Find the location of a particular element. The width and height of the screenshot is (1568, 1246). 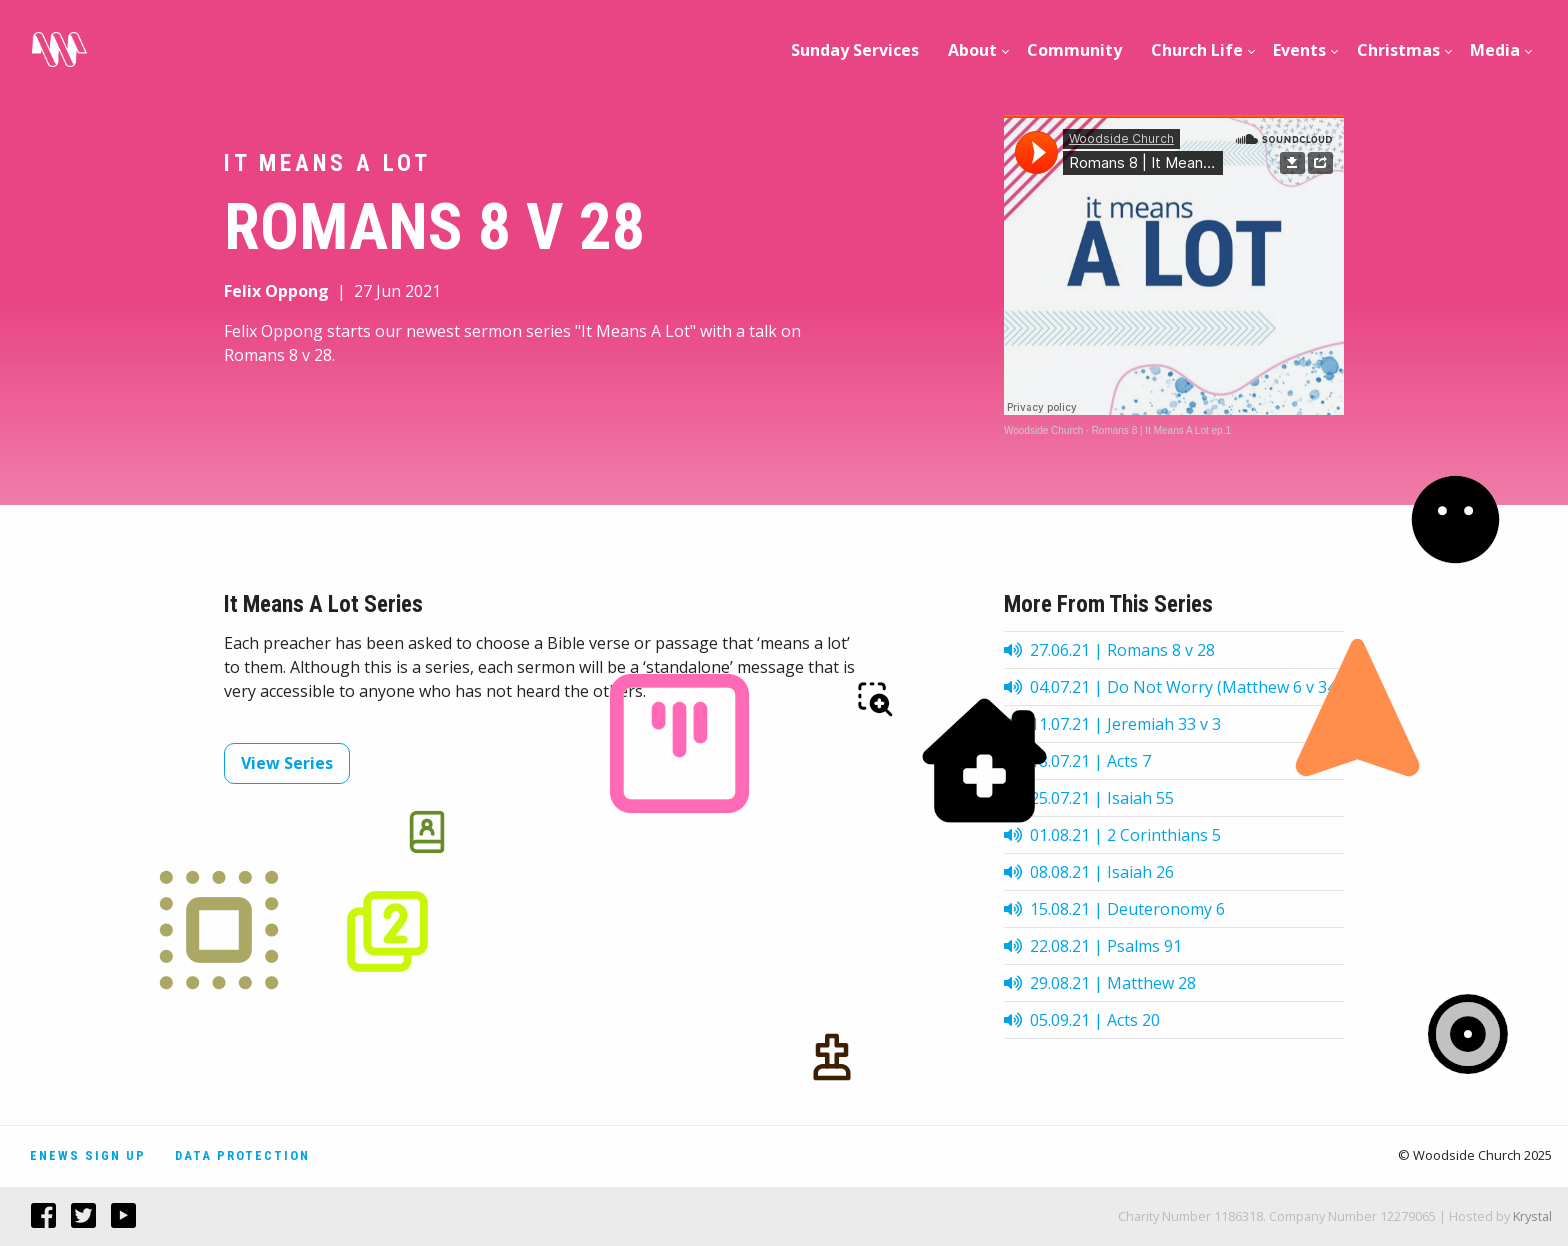

select all items in the current view is located at coordinates (219, 930).